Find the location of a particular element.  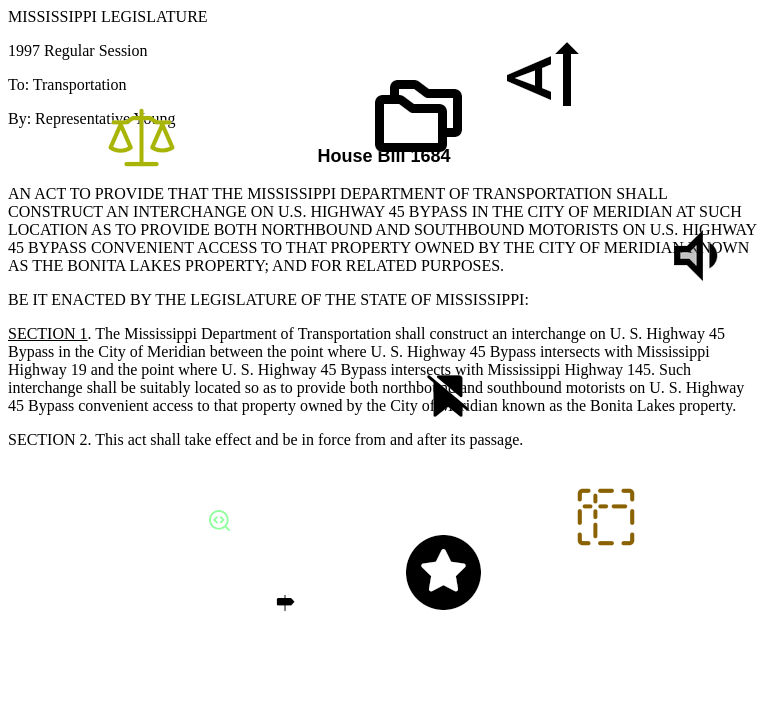

browse all folders is located at coordinates (417, 116).